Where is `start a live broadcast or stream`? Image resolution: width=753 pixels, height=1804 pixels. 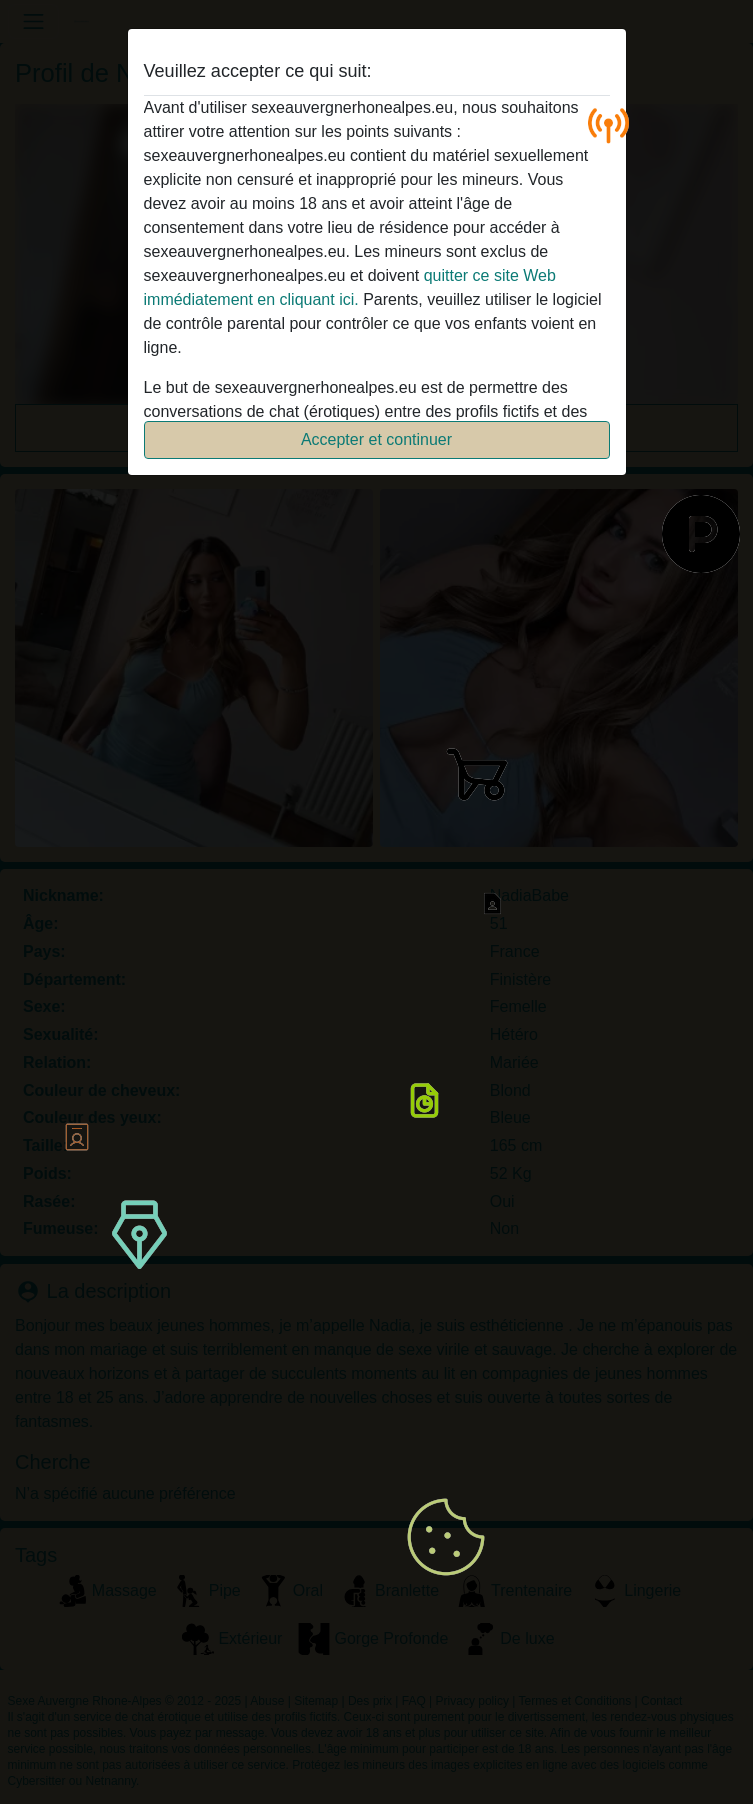
start a live broadcast or stream is located at coordinates (608, 125).